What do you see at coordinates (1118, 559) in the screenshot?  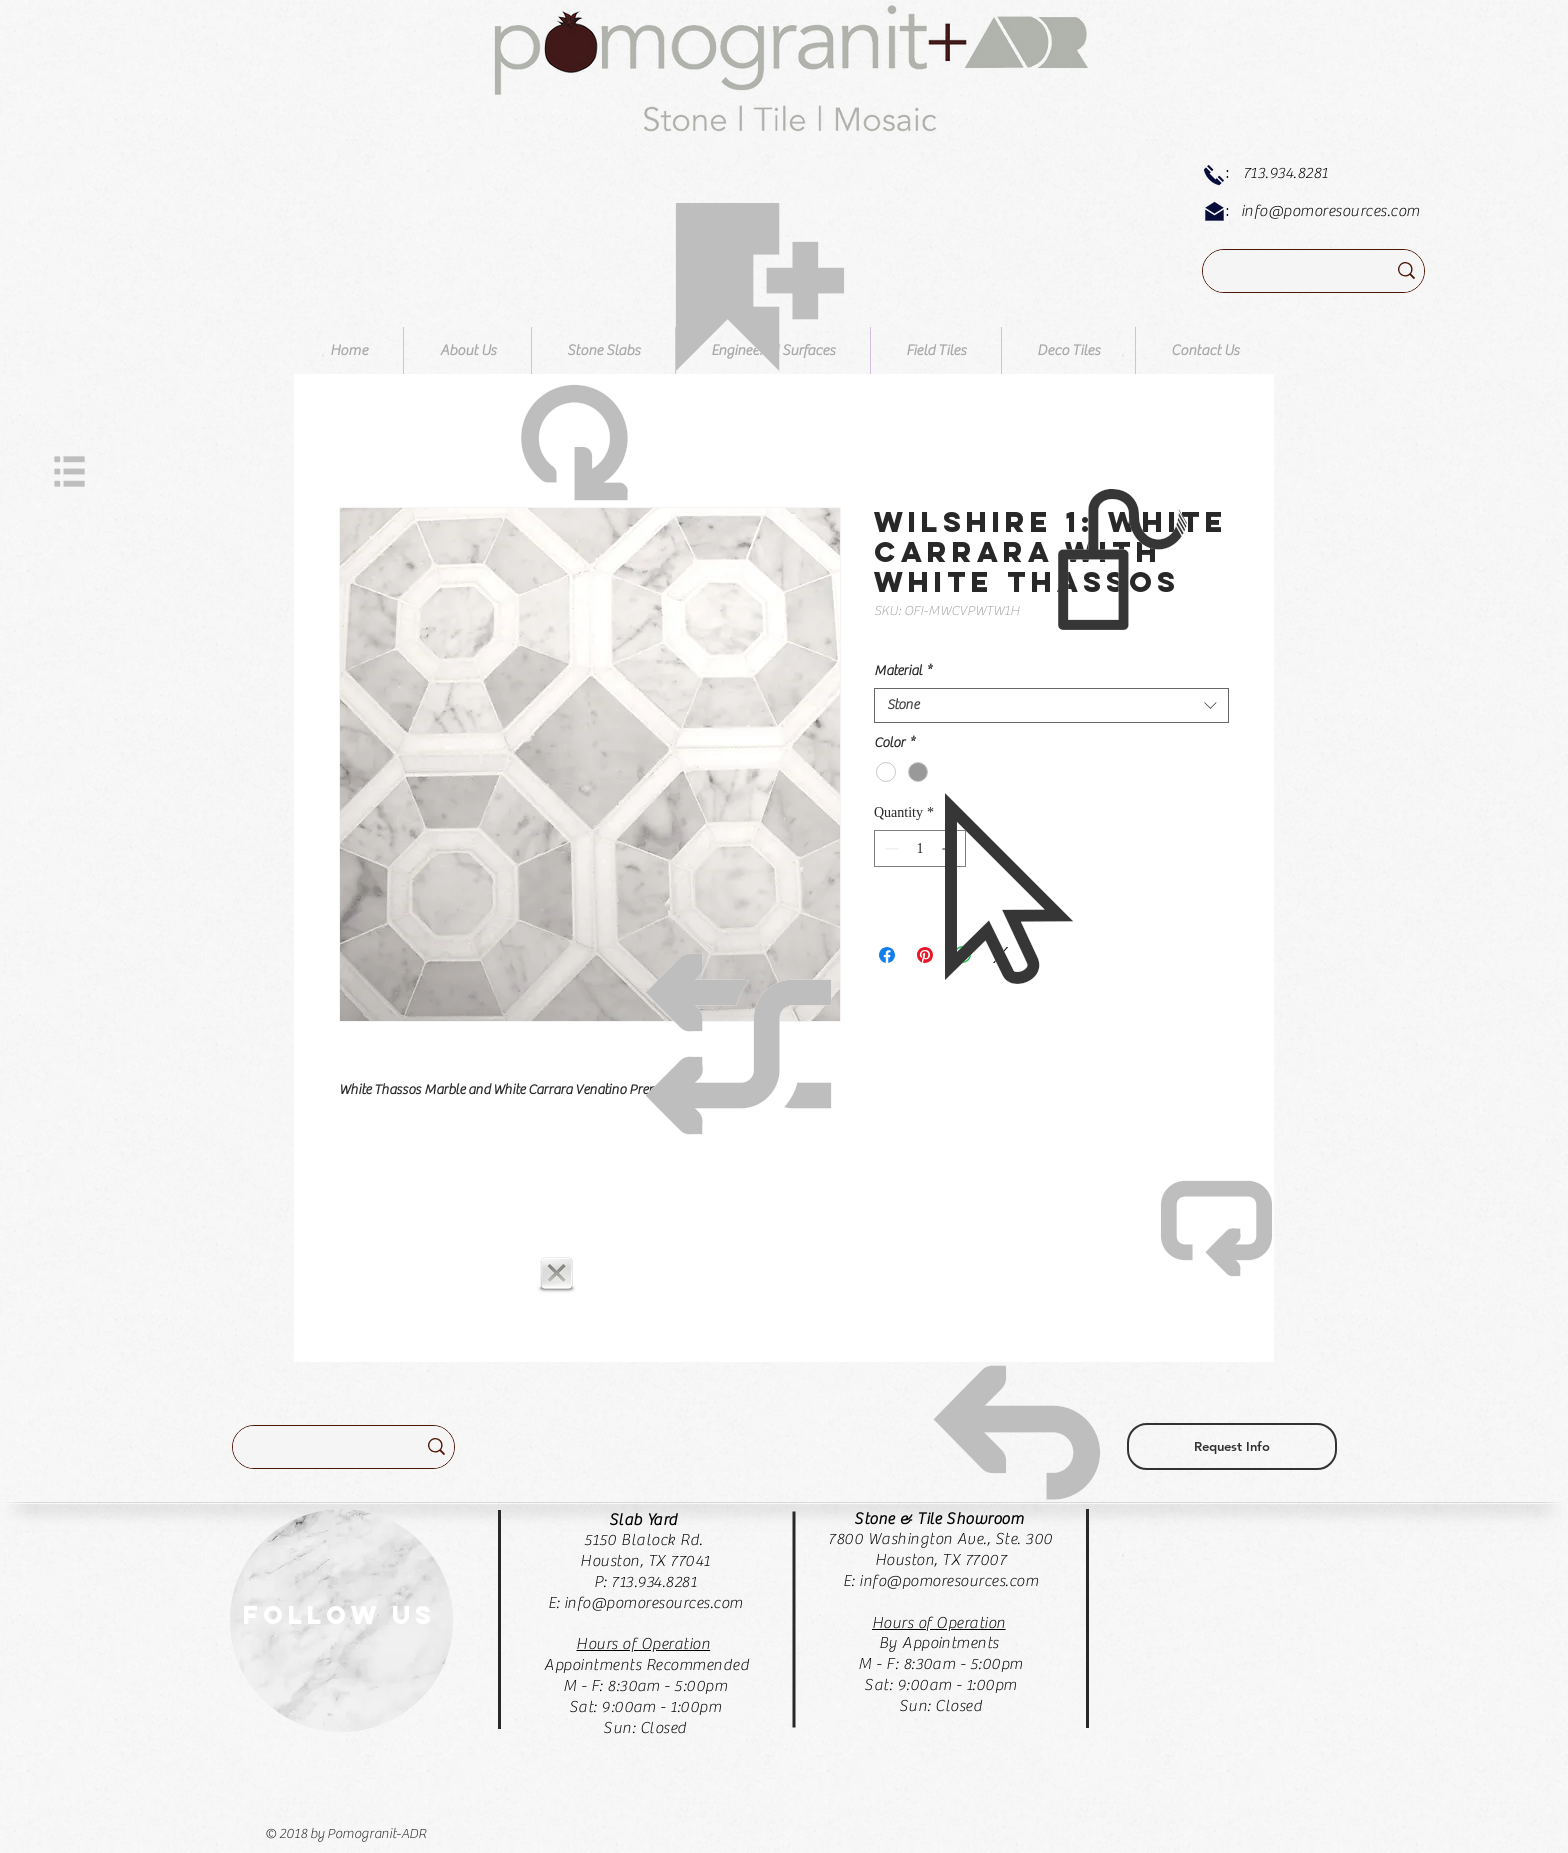 I see `colorimeter device for color calibration` at bounding box center [1118, 559].